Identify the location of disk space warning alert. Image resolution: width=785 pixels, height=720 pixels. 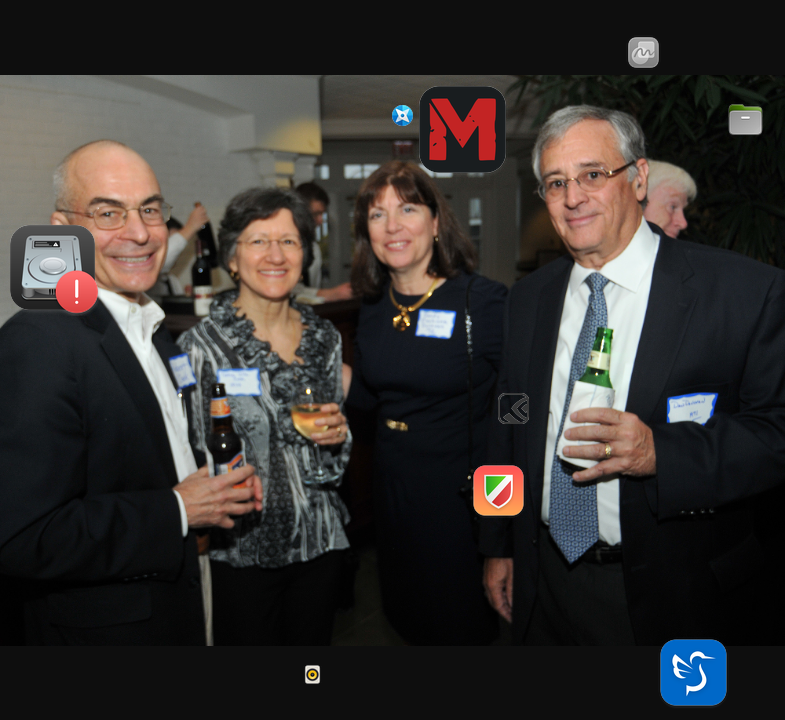
(52, 267).